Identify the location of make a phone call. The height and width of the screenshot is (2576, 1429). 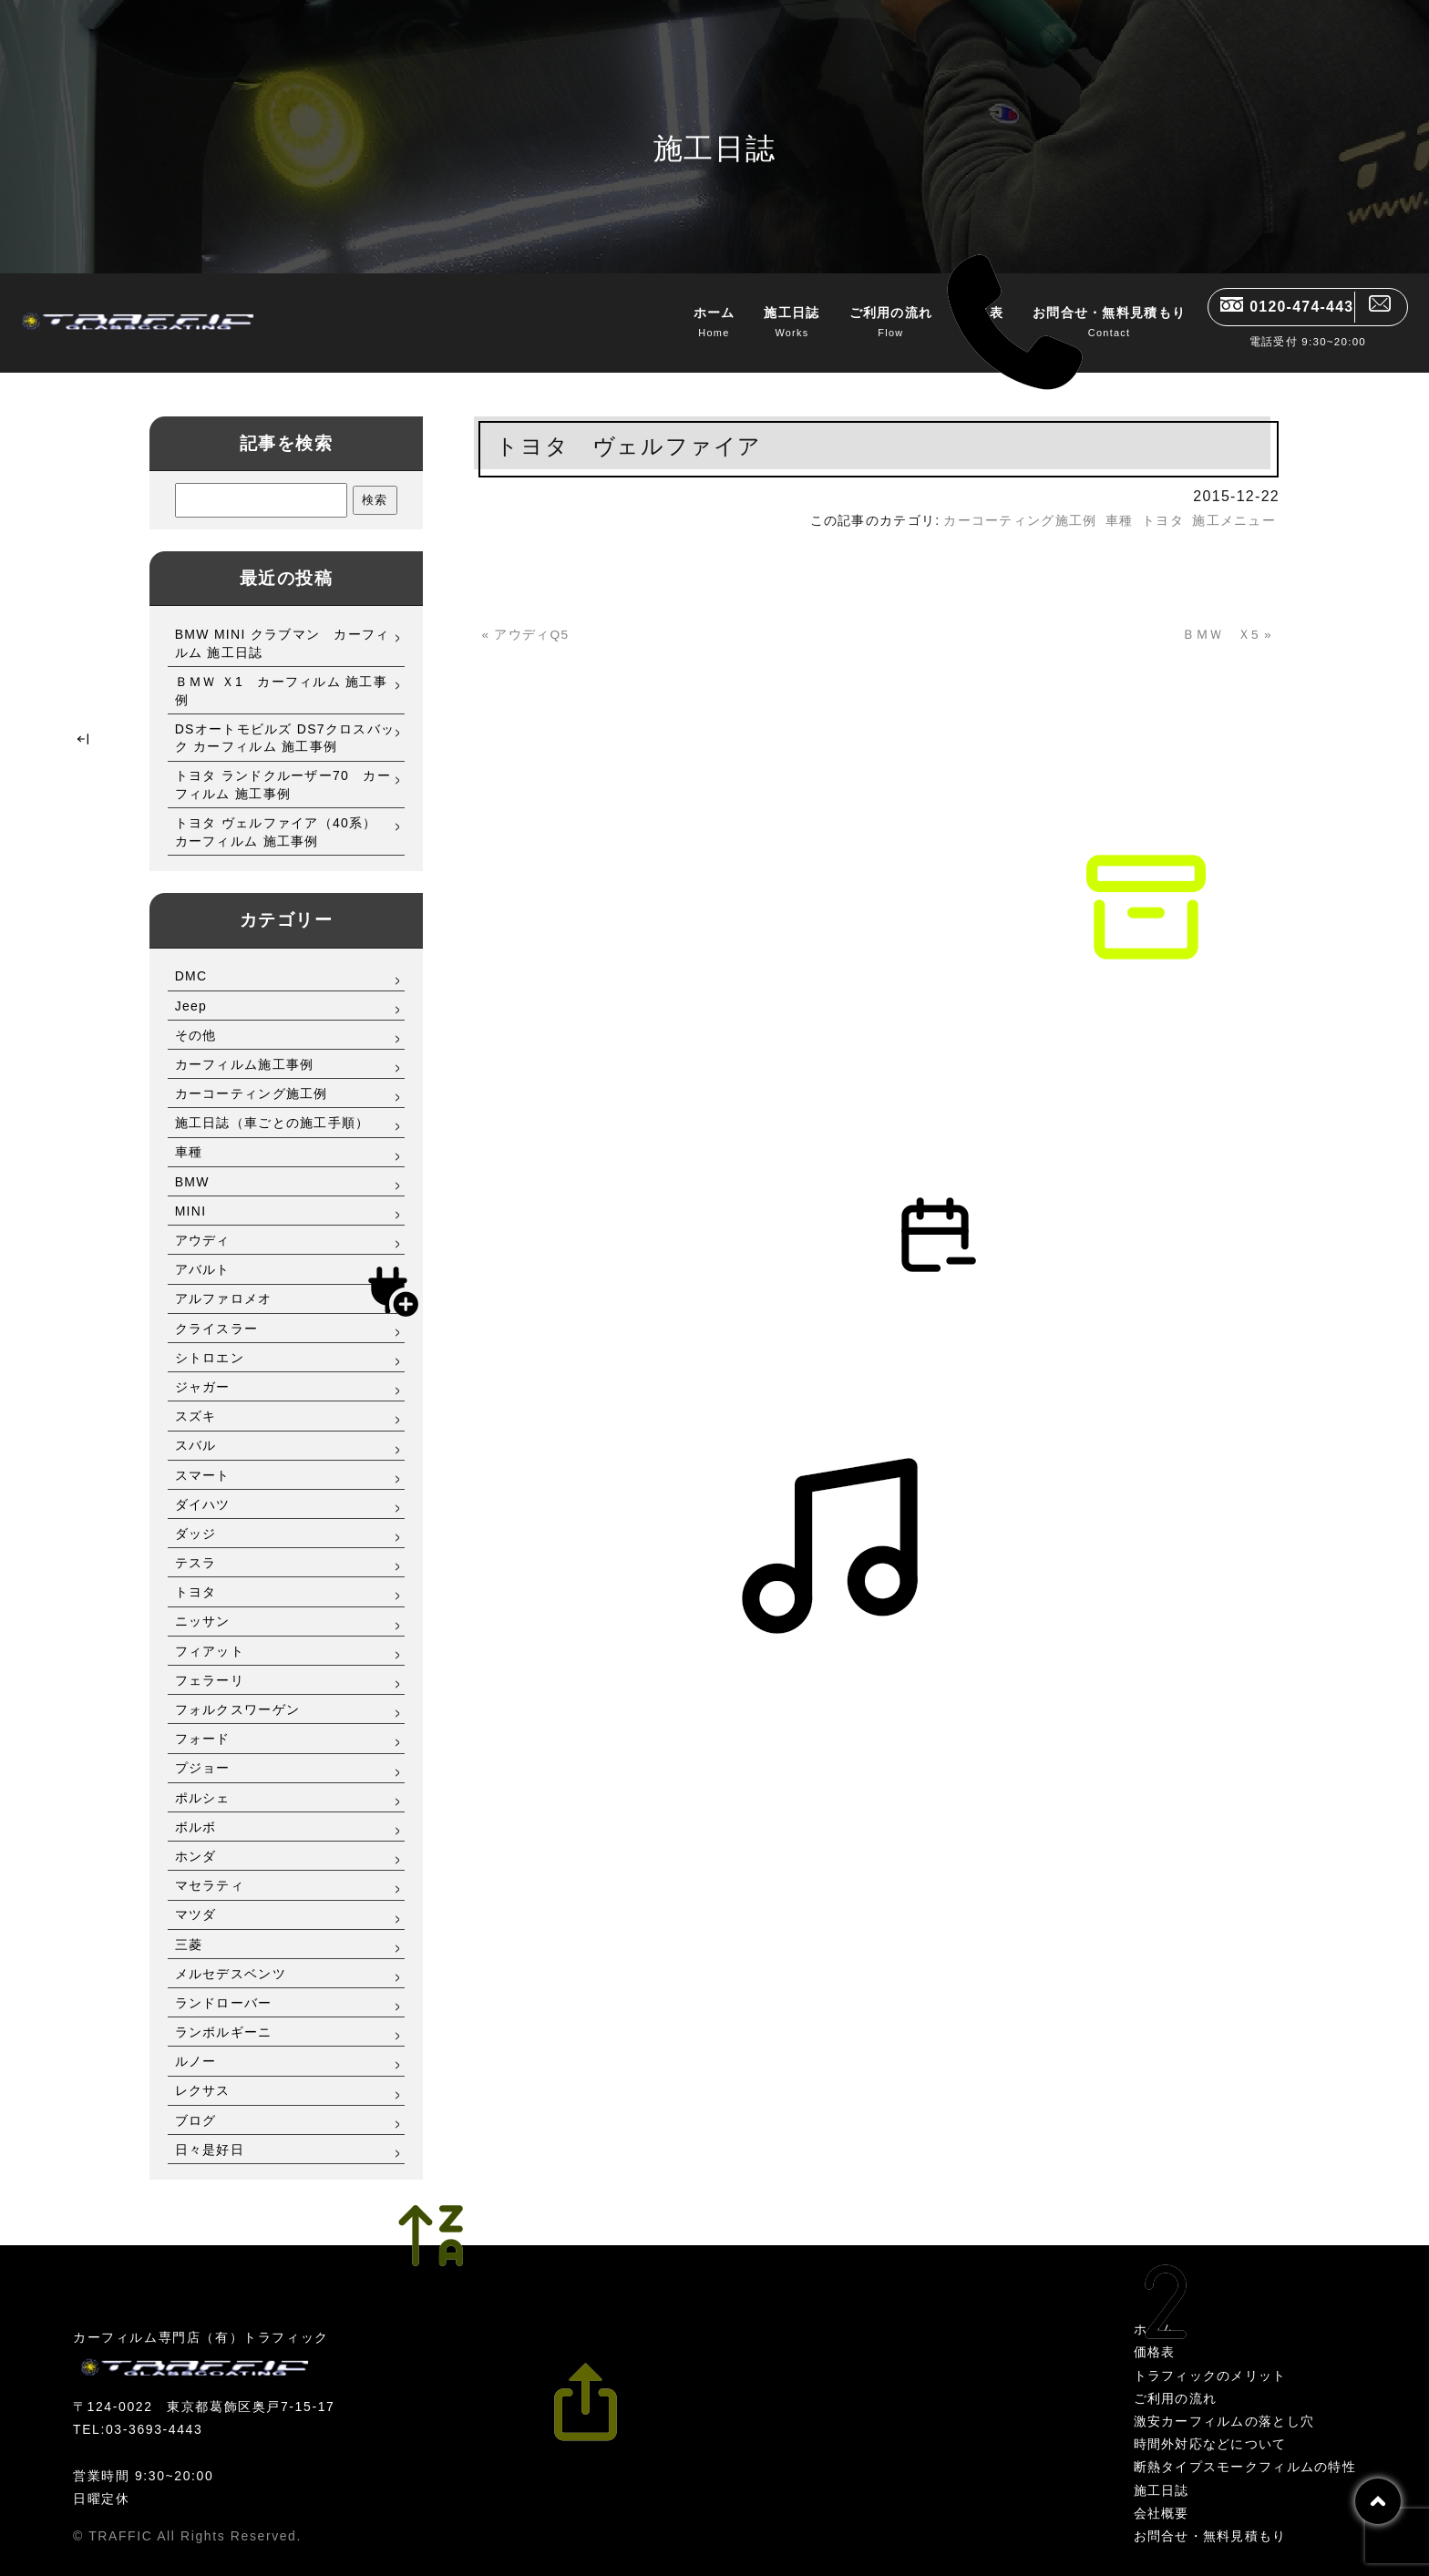
(1014, 322).